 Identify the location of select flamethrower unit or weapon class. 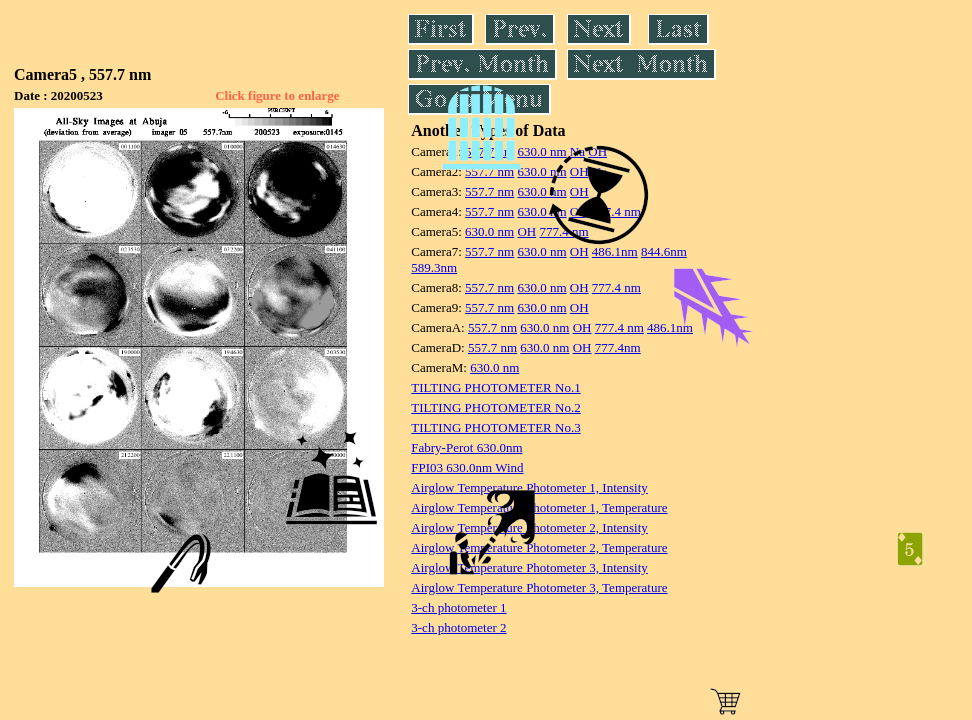
(492, 532).